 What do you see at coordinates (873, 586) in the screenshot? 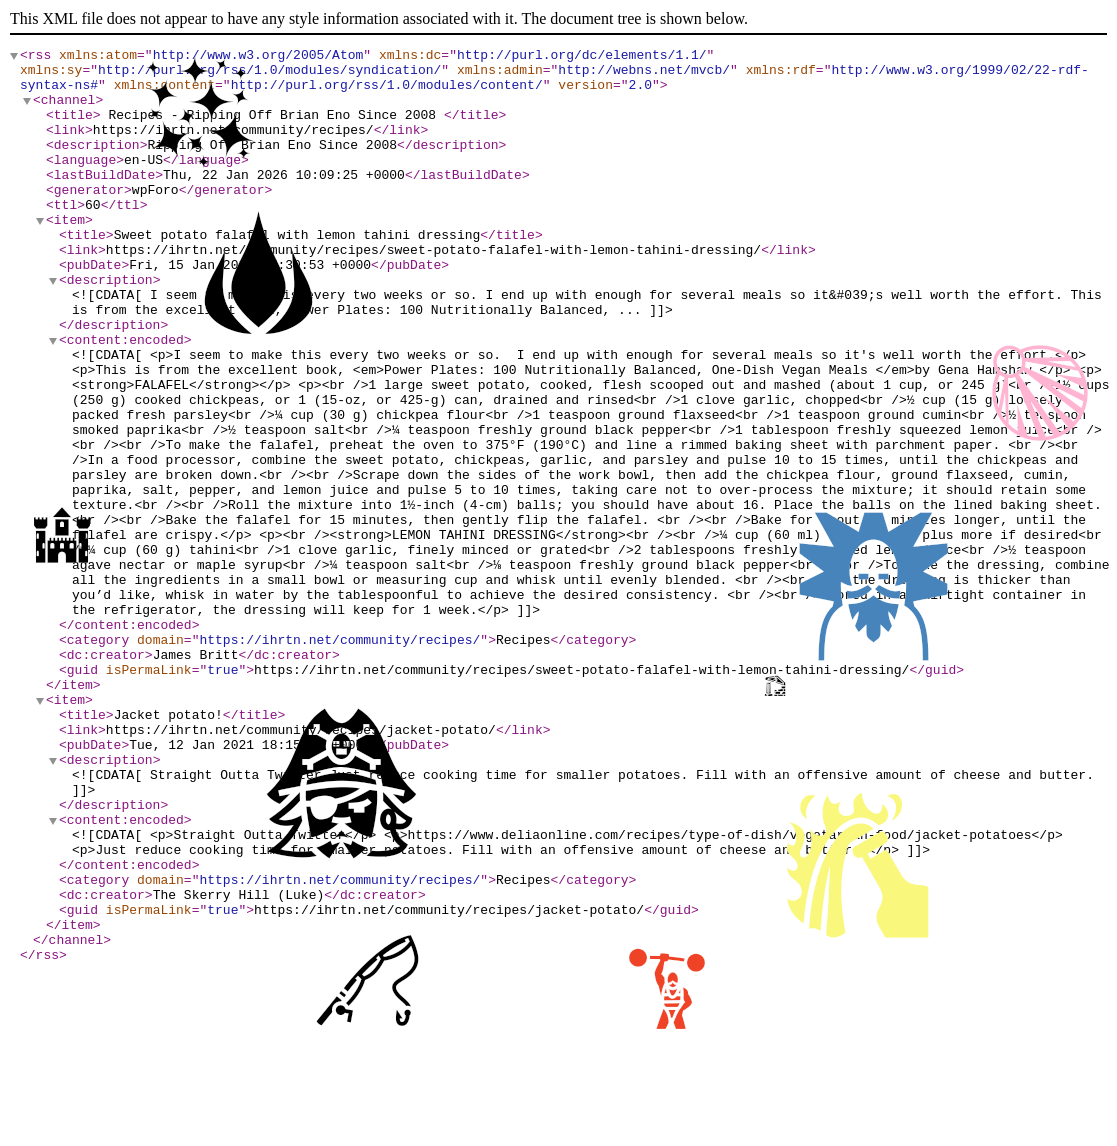
I see `wisdom or knowledge stat indicator` at bounding box center [873, 586].